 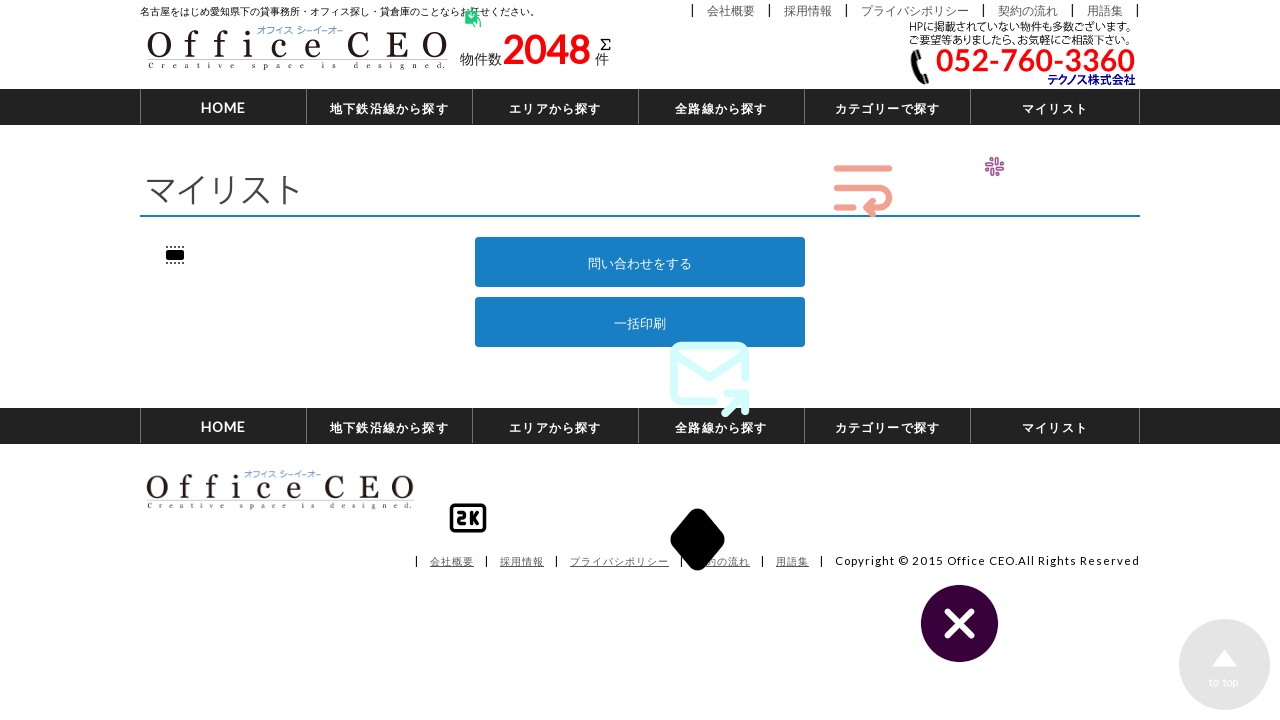 I want to click on toggle text wrapping in a document or editor, so click(x=863, y=188).